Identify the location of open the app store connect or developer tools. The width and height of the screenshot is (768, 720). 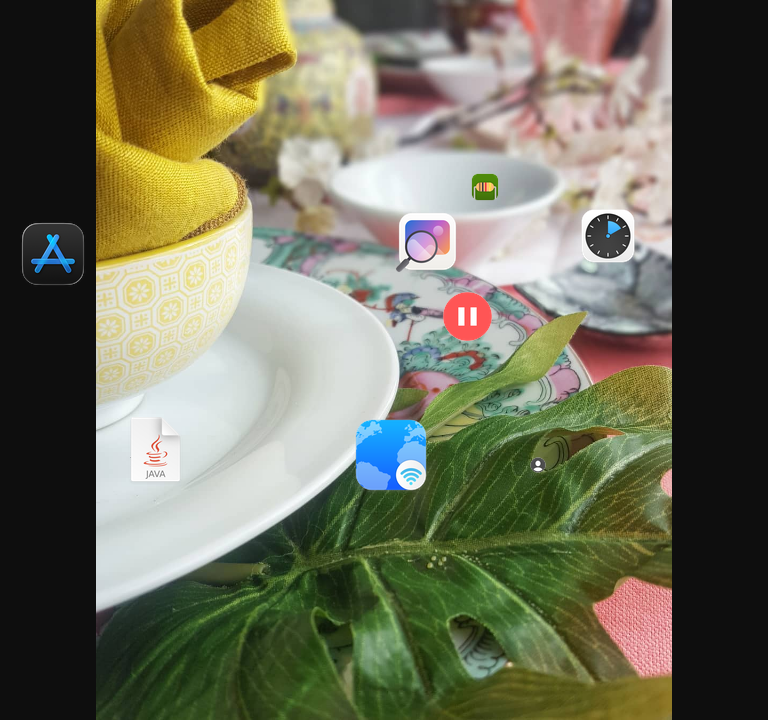
(53, 254).